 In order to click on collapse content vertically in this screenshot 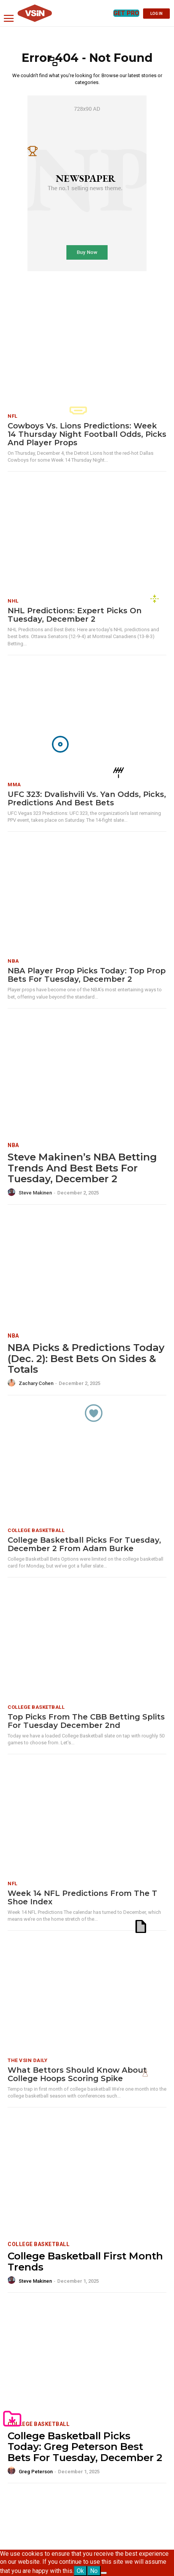, I will do `click(155, 599)`.